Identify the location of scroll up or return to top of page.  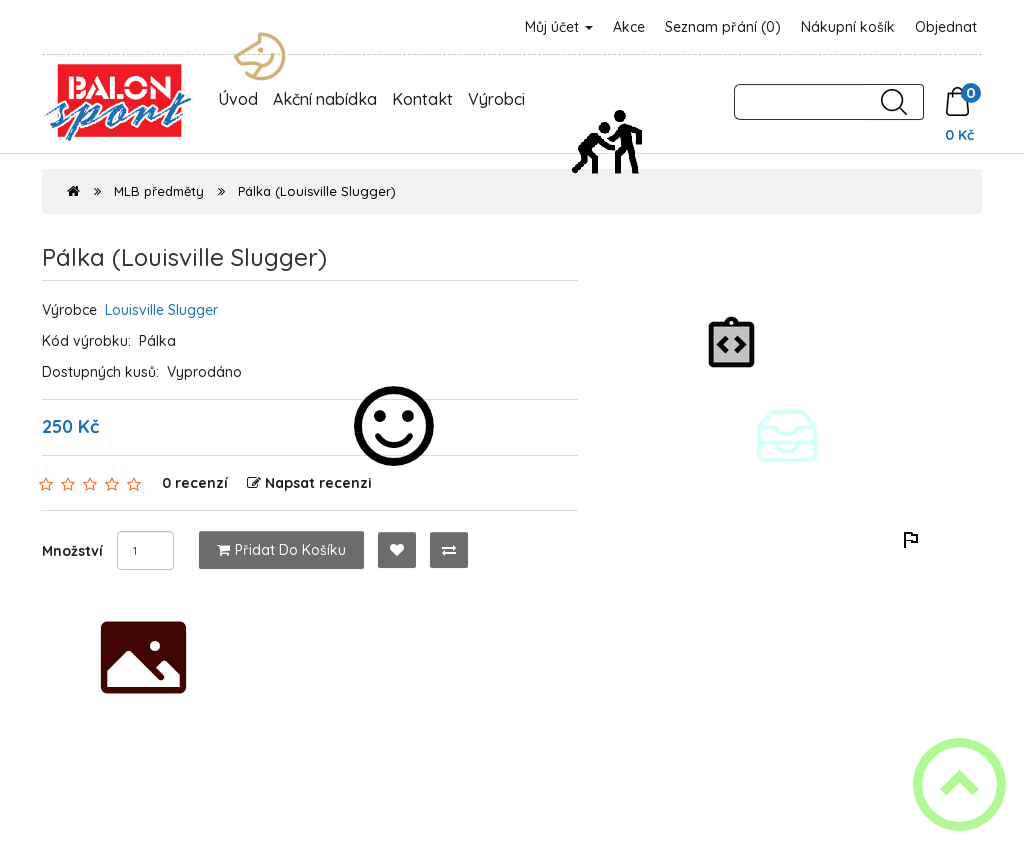
(959, 784).